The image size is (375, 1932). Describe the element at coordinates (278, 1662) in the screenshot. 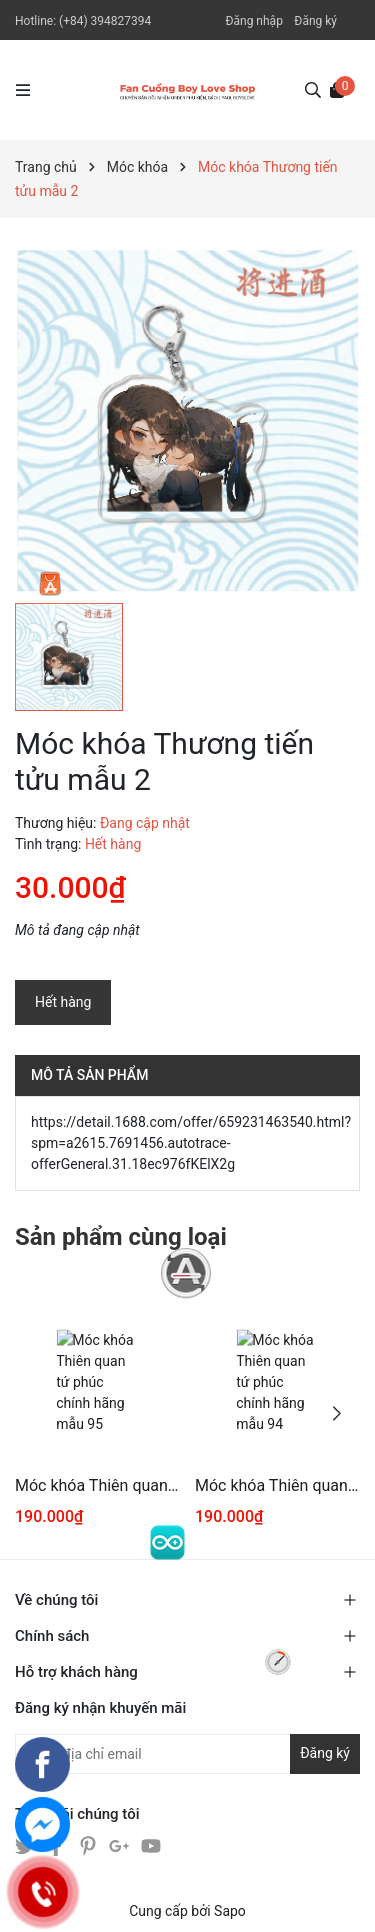

I see `open sysprof system profiler application` at that location.